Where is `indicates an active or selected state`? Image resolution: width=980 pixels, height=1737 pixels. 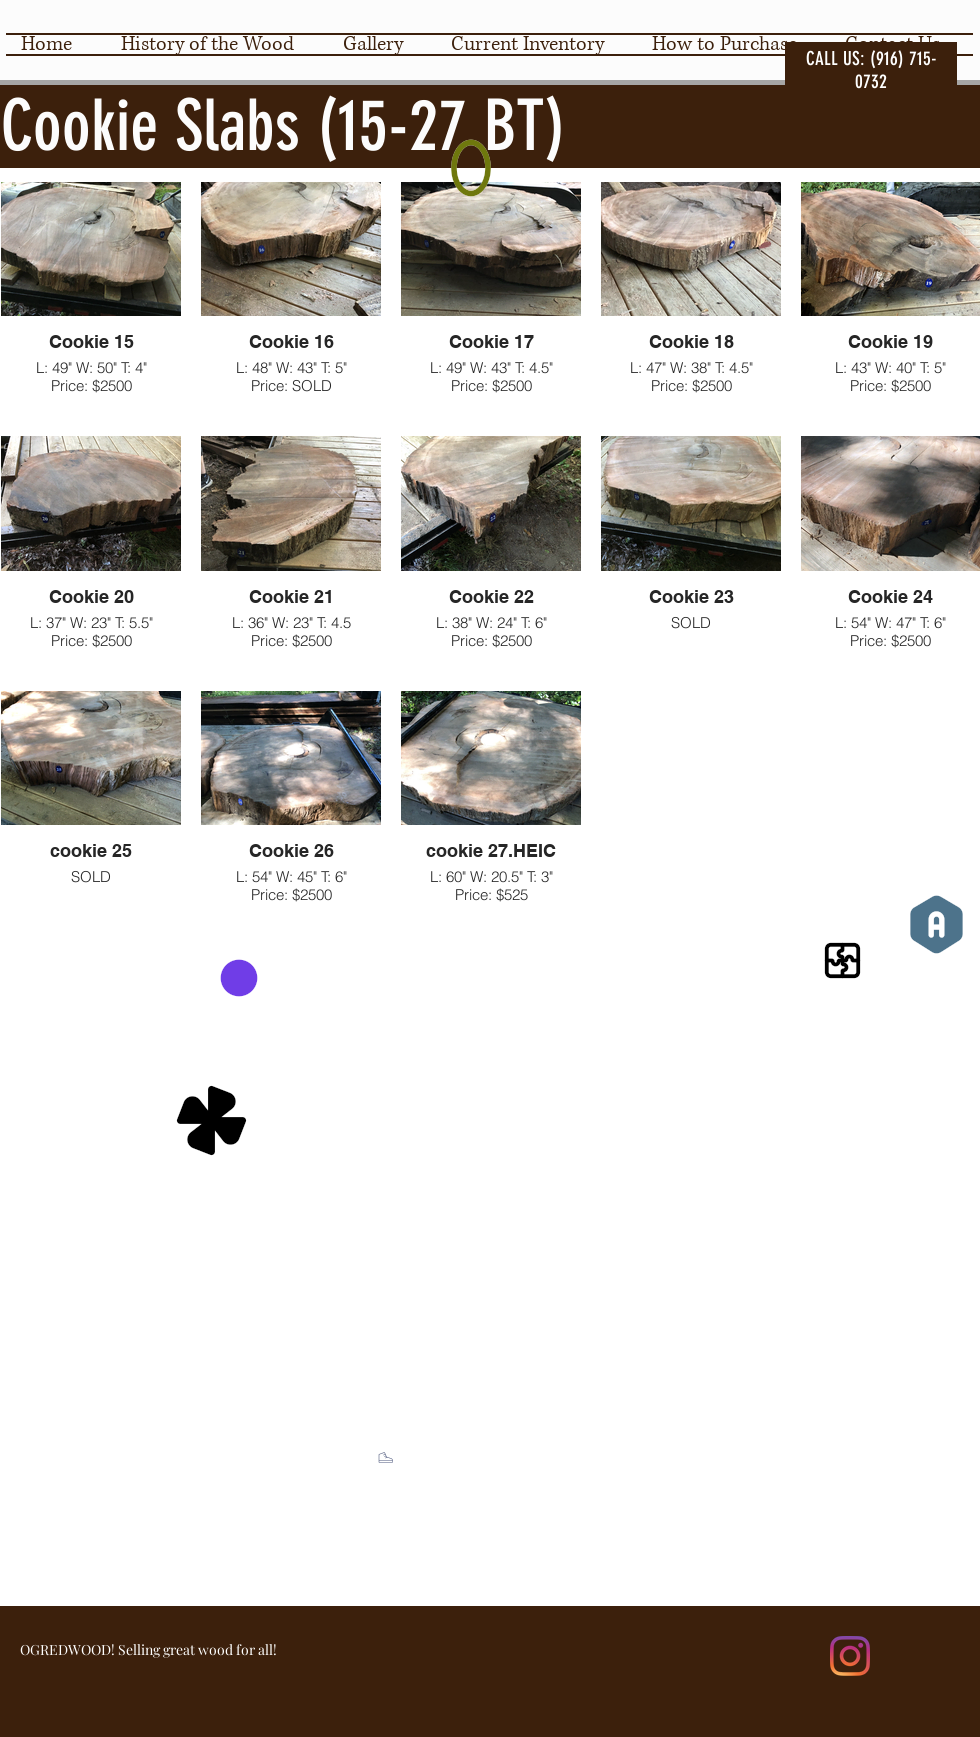 indicates an active or selected state is located at coordinates (239, 978).